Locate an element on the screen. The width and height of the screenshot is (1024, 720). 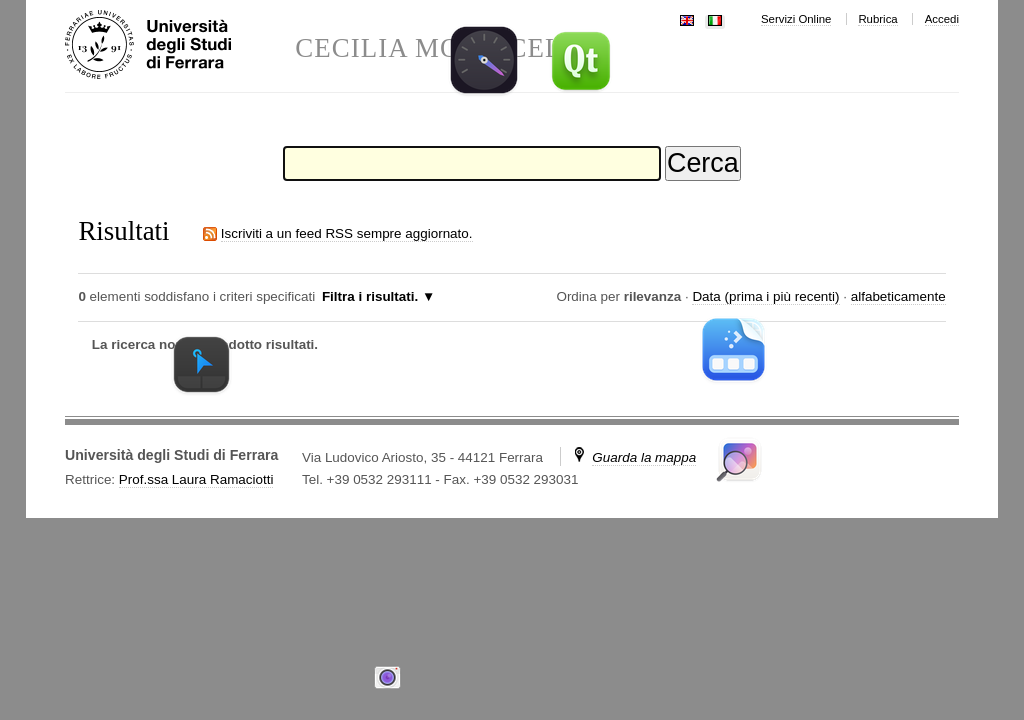
open speedtest app to measure internet speed is located at coordinates (484, 60).